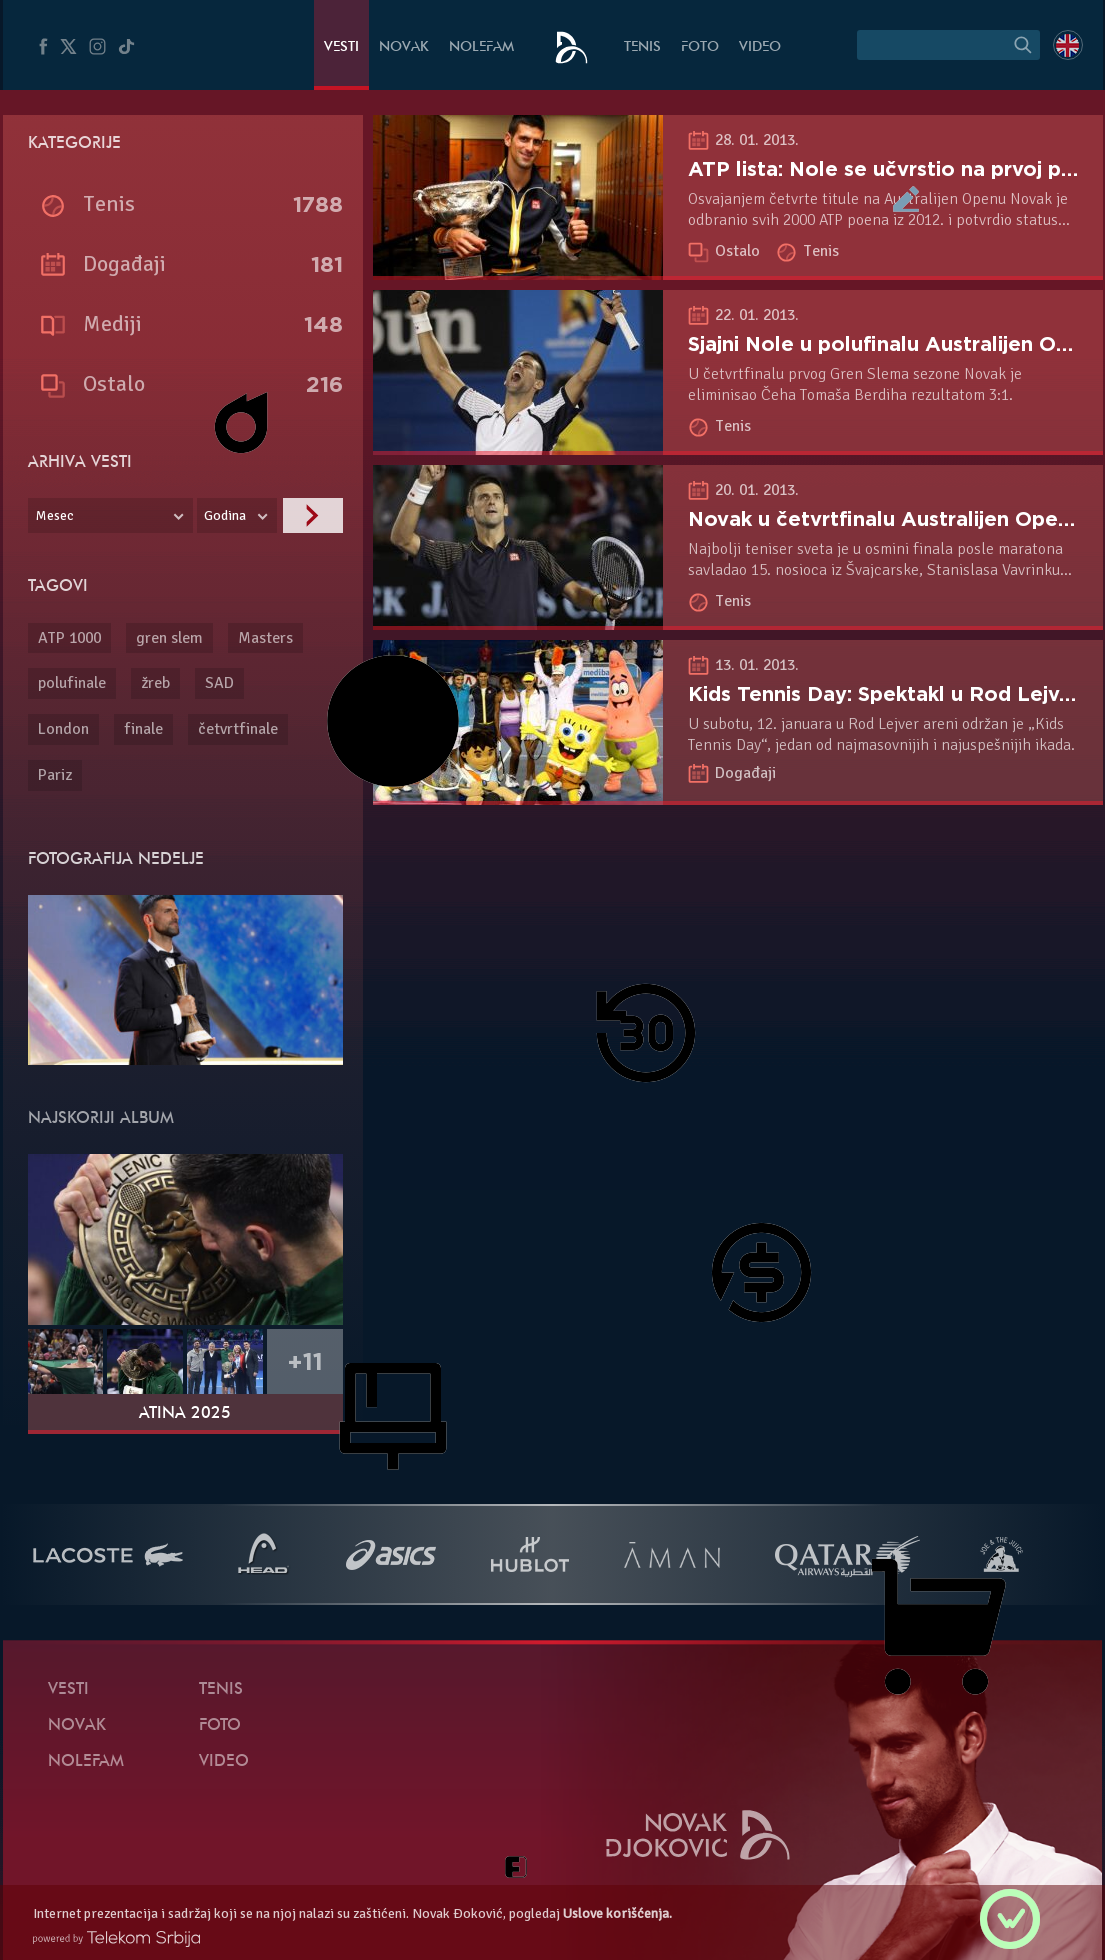  I want to click on edit content or text, so click(906, 199).